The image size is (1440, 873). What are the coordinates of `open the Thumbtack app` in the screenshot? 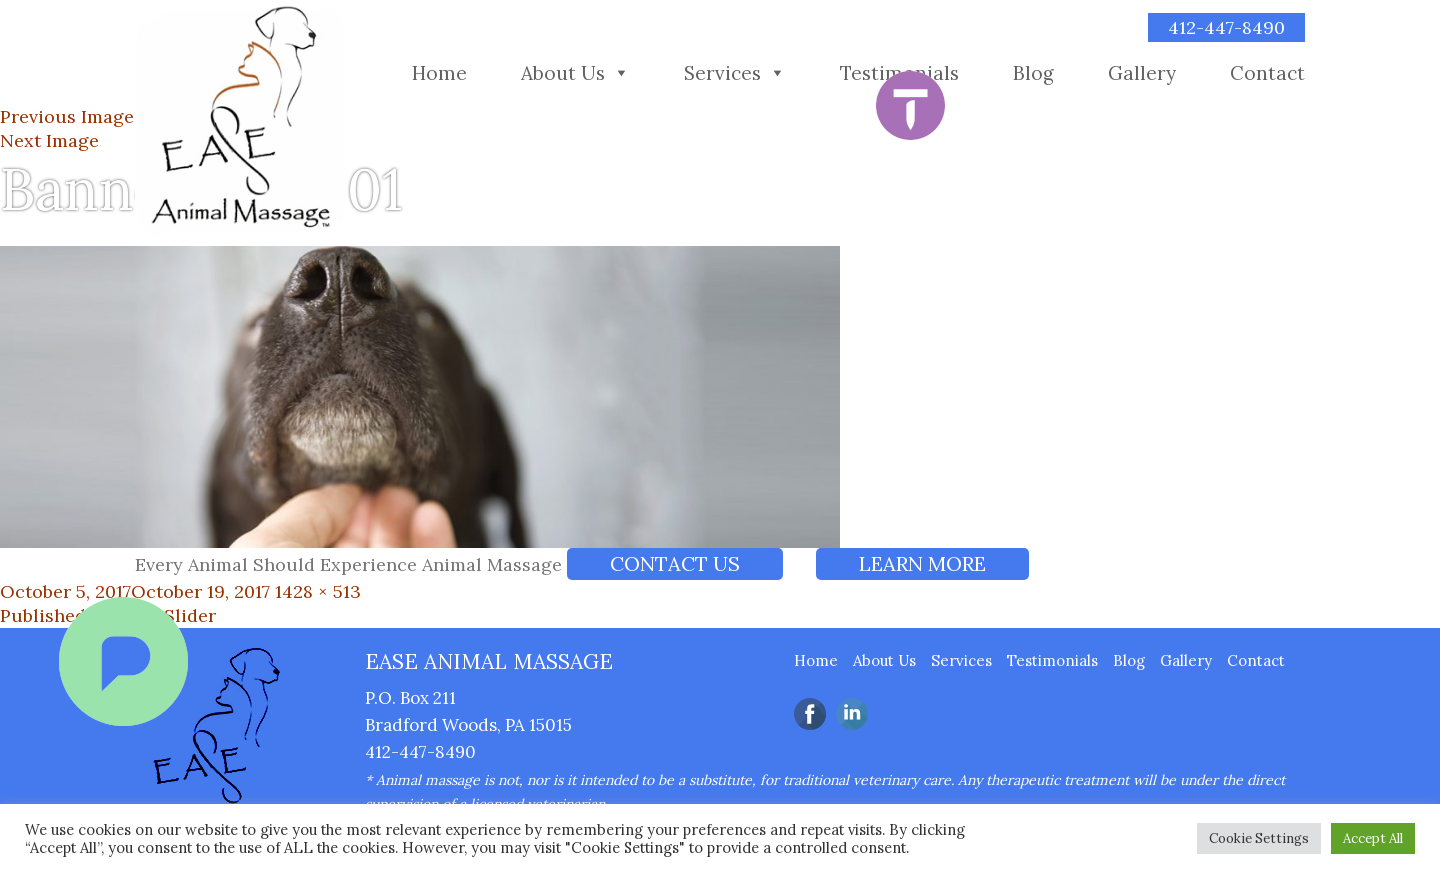 It's located at (910, 105).